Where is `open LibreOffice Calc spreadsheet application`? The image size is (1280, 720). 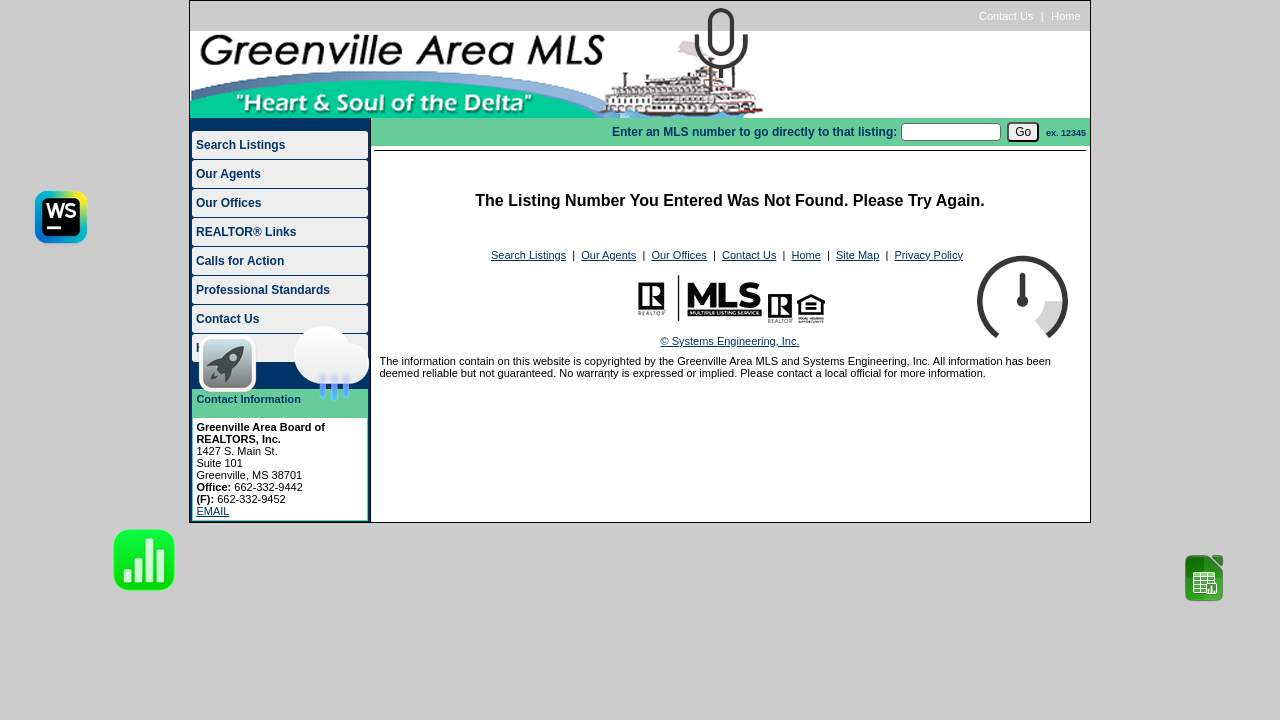
open LibreOffice Calc spreadsheet application is located at coordinates (1204, 578).